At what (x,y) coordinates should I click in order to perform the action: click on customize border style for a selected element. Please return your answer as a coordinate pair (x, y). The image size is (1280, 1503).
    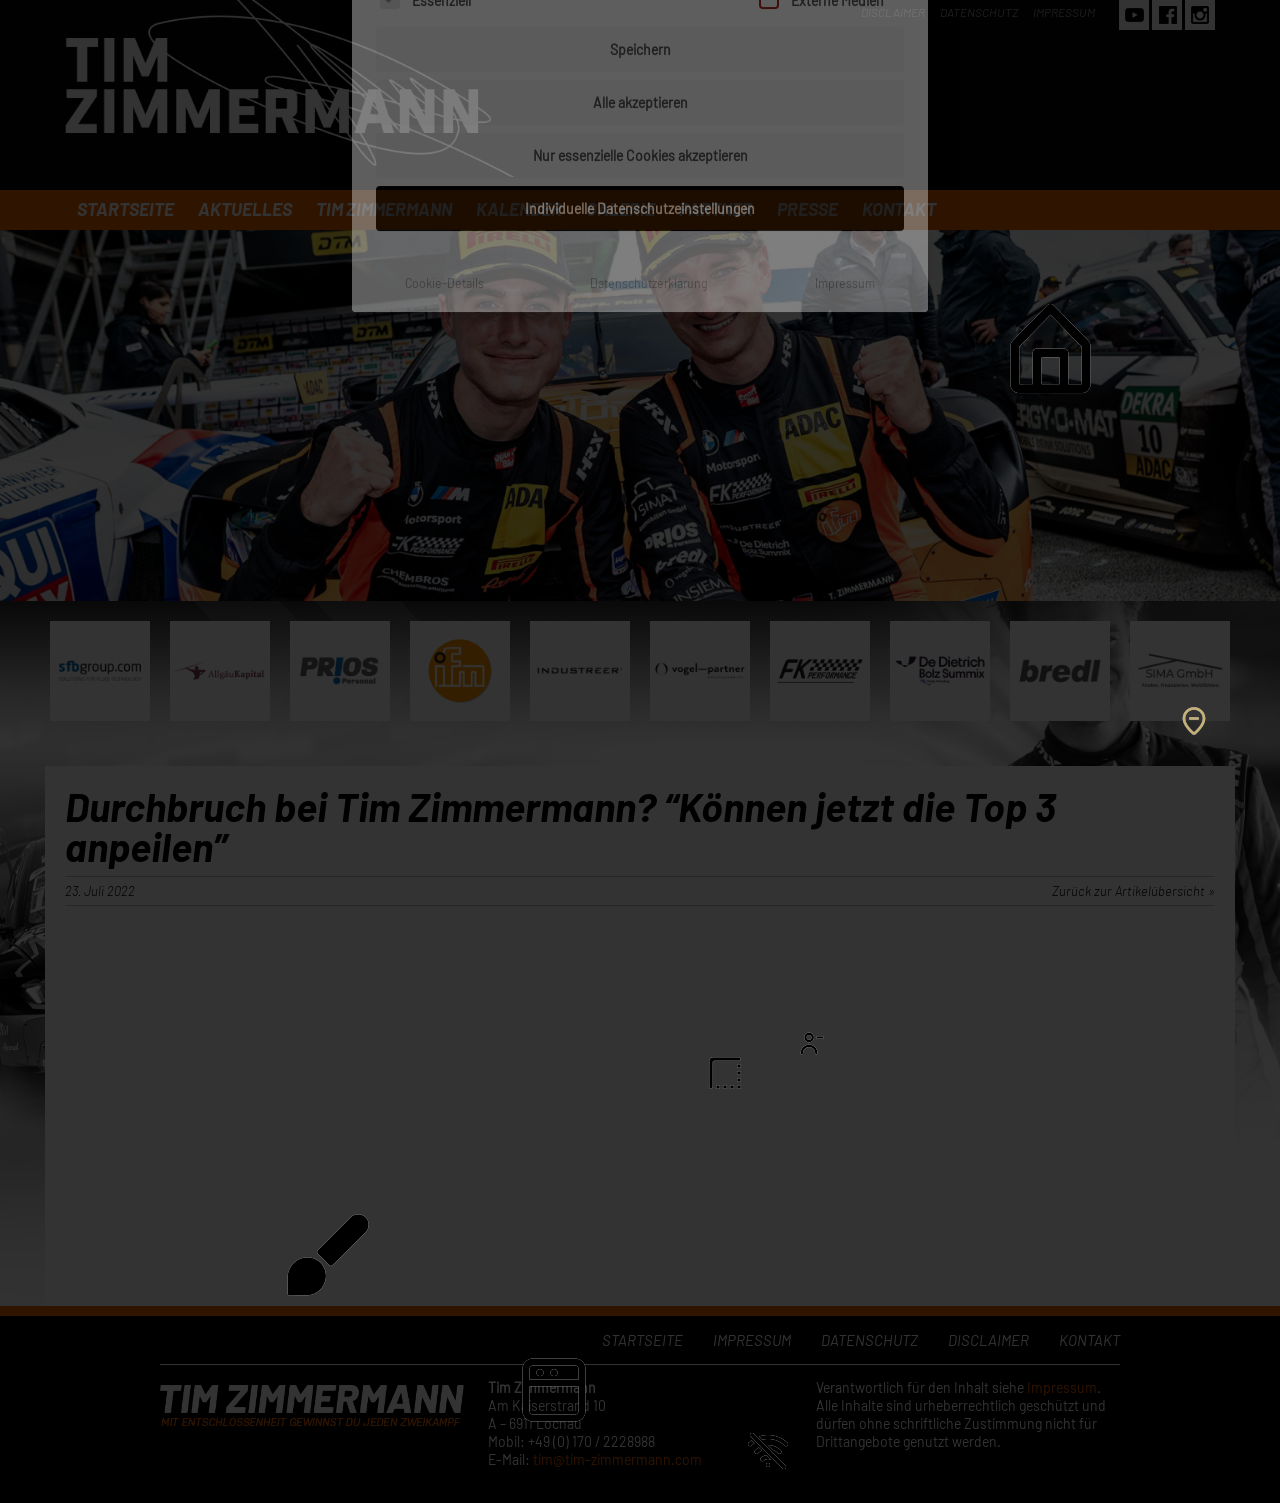
    Looking at the image, I should click on (725, 1073).